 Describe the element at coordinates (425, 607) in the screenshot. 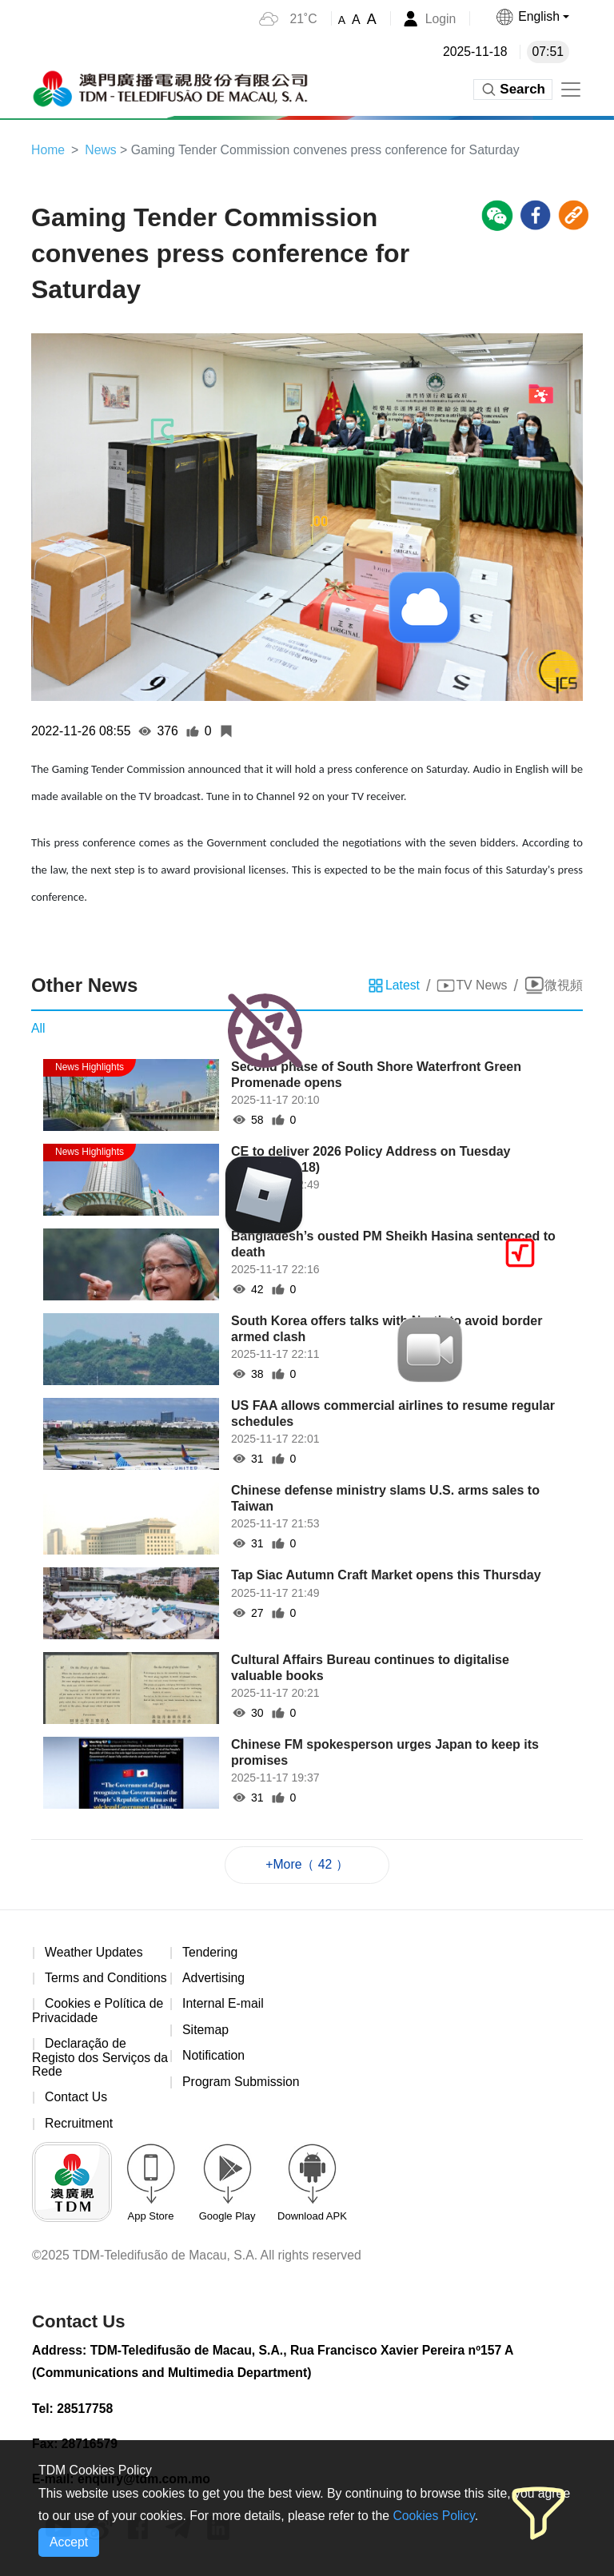

I see `access cloud storage or services` at that location.